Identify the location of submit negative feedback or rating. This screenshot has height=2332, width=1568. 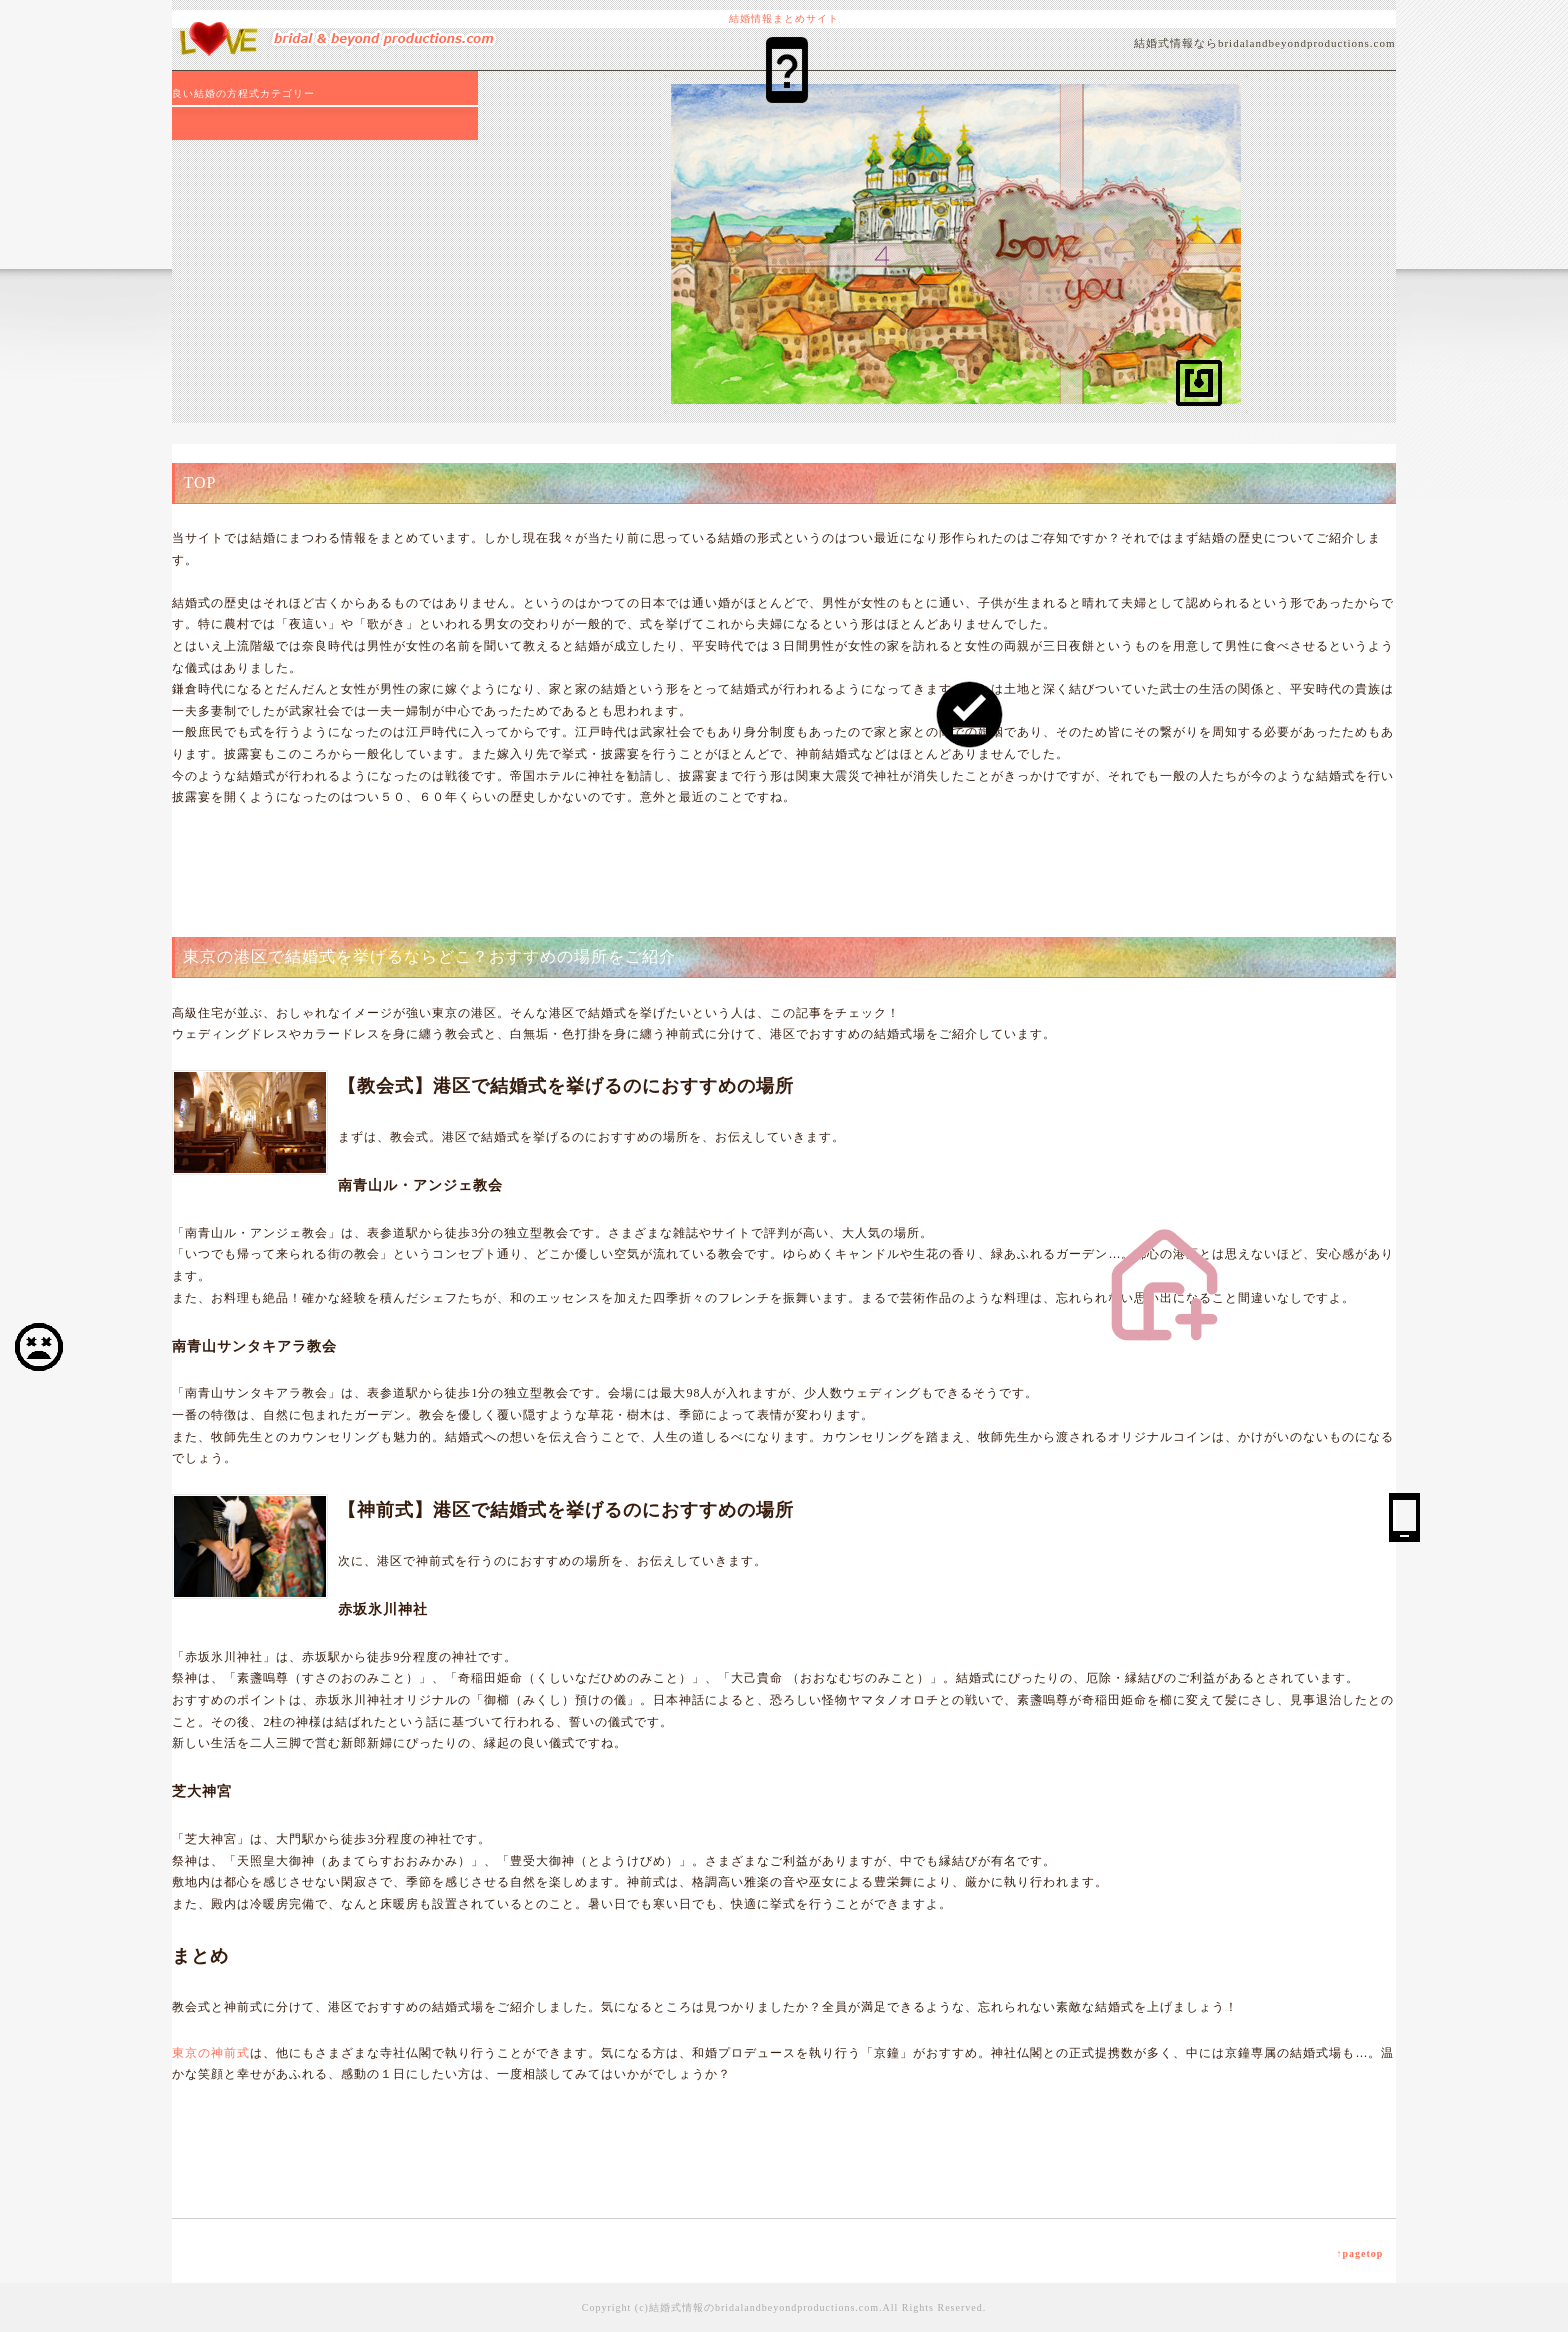
(39, 1347).